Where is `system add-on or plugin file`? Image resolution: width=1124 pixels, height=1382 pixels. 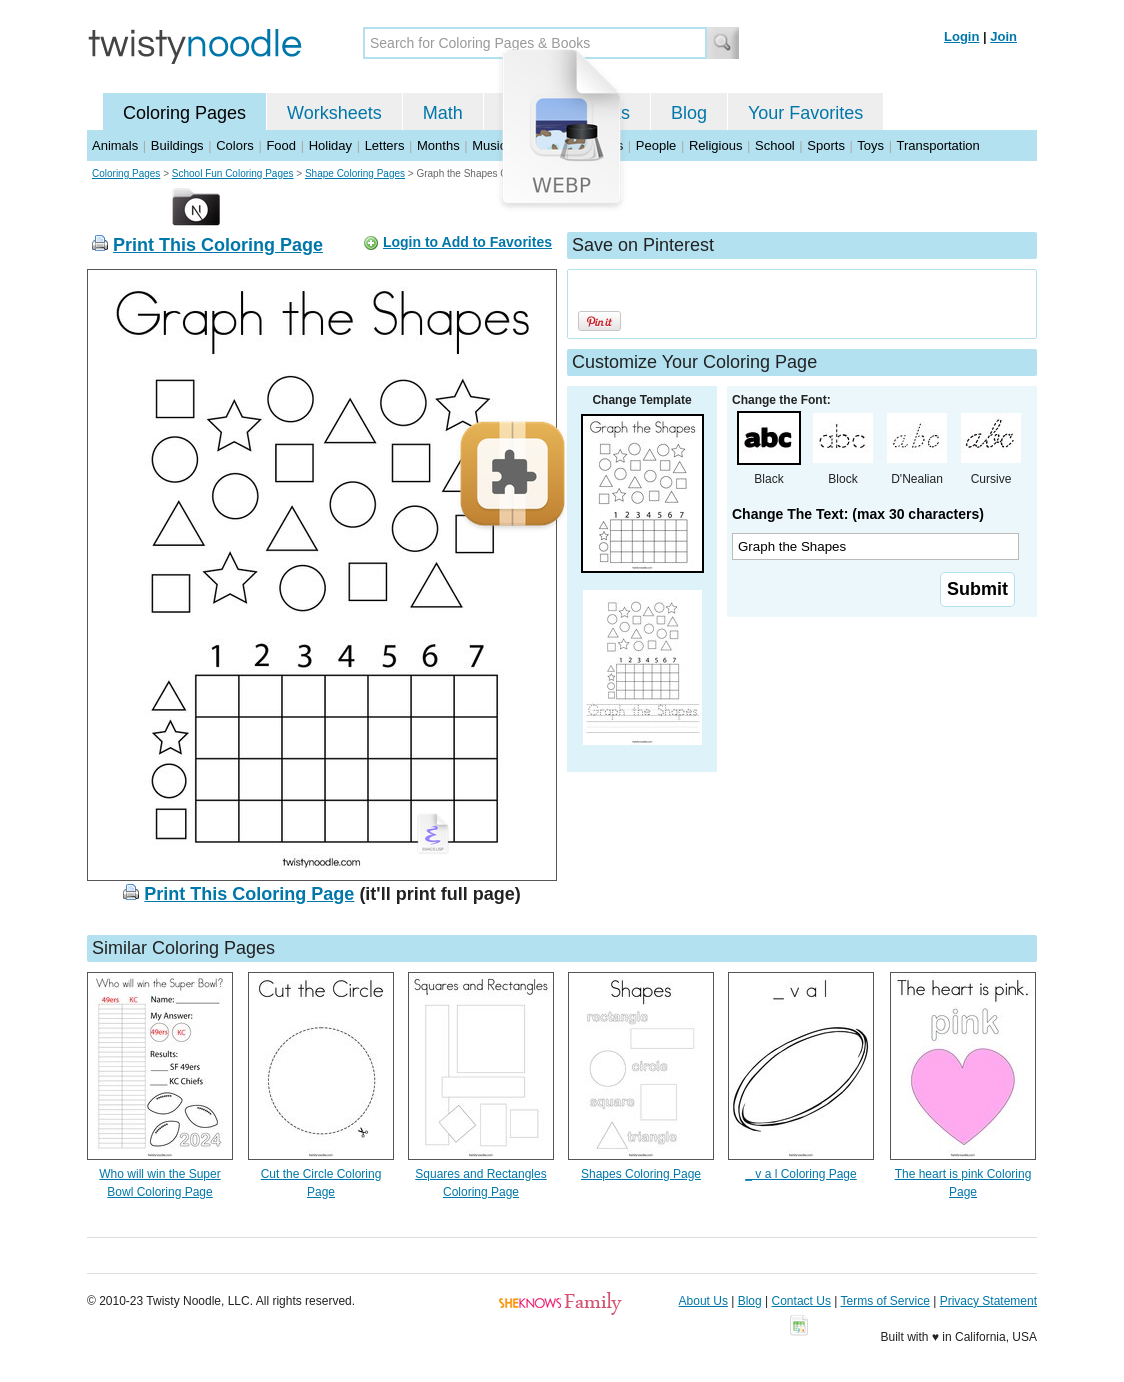 system add-on or plugin file is located at coordinates (512, 475).